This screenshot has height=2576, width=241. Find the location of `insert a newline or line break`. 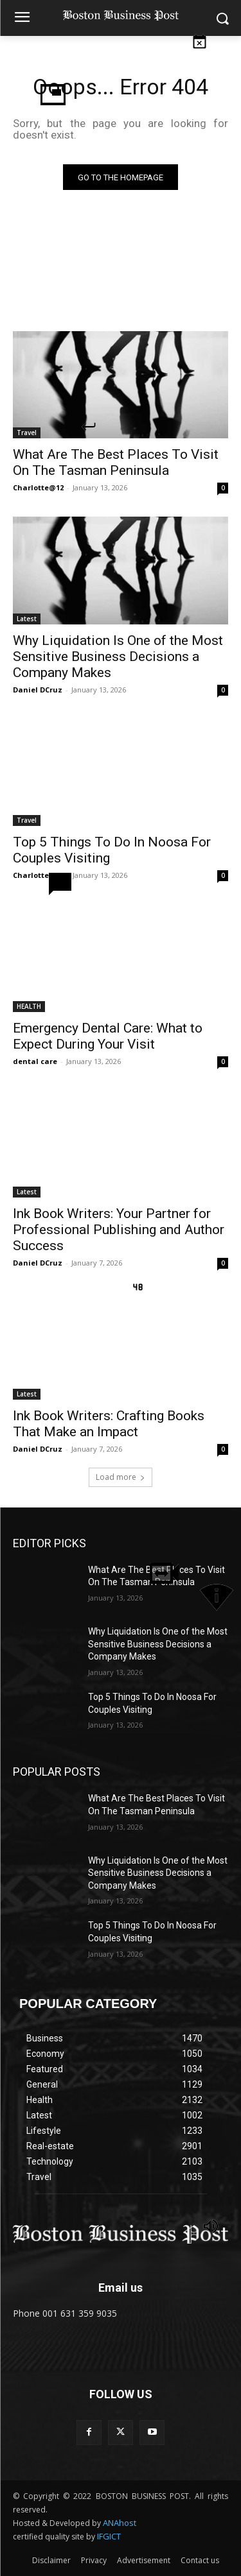

insert a newline or line break is located at coordinates (89, 426).